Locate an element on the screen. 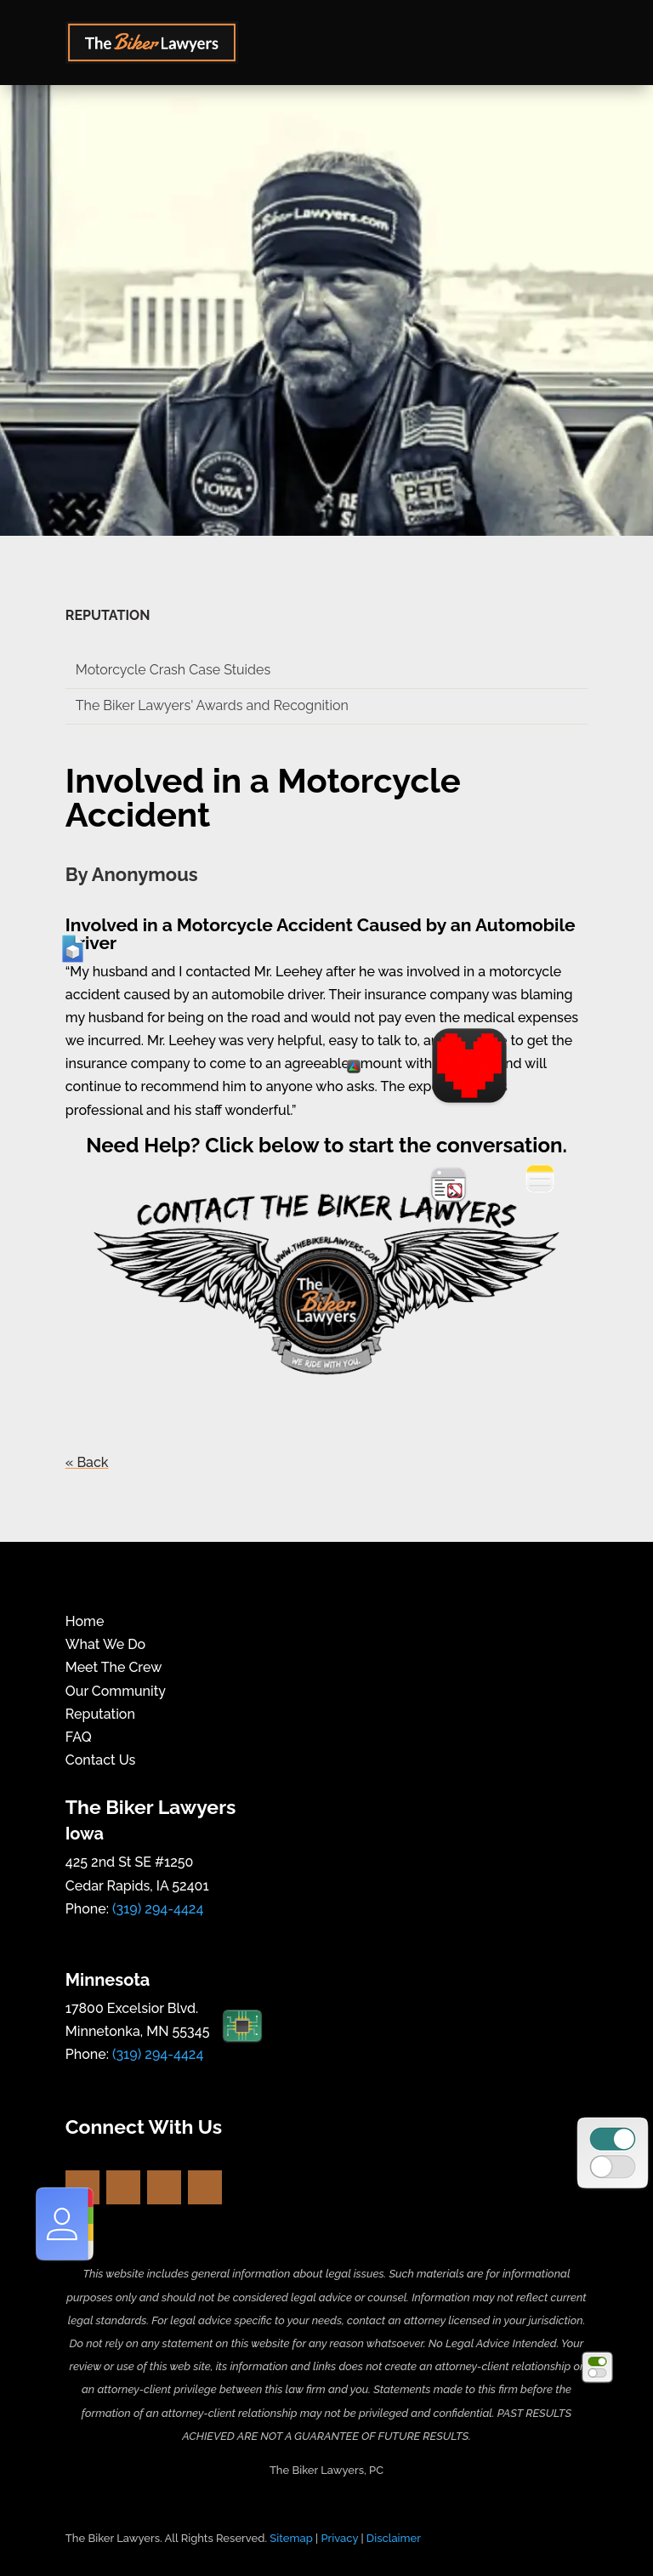 This screenshot has height=2576, width=653. open system settings or preferences is located at coordinates (612, 2152).